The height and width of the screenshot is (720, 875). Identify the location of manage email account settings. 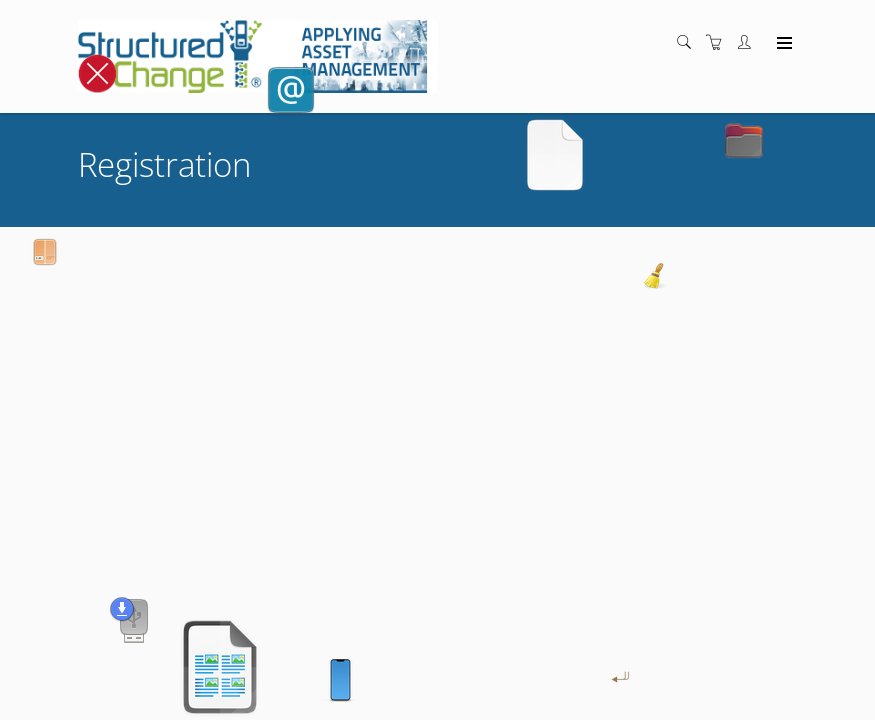
(291, 90).